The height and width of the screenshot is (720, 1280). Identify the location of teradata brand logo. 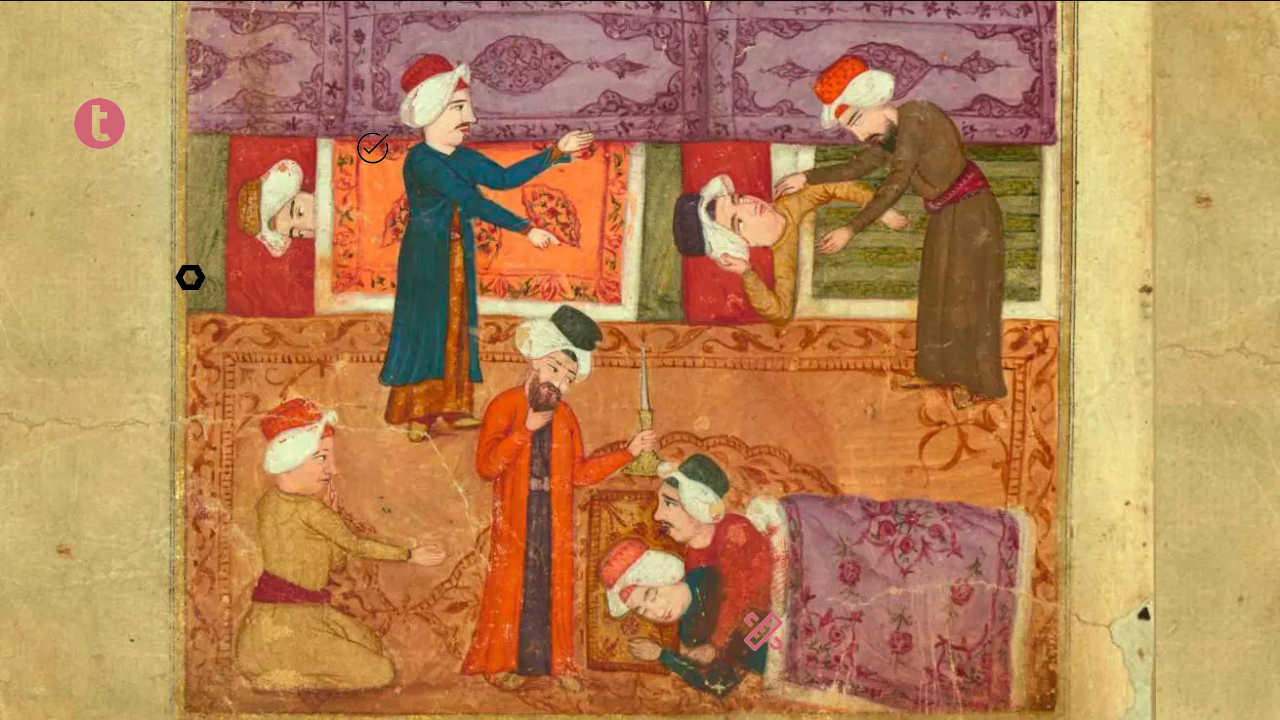
(99, 123).